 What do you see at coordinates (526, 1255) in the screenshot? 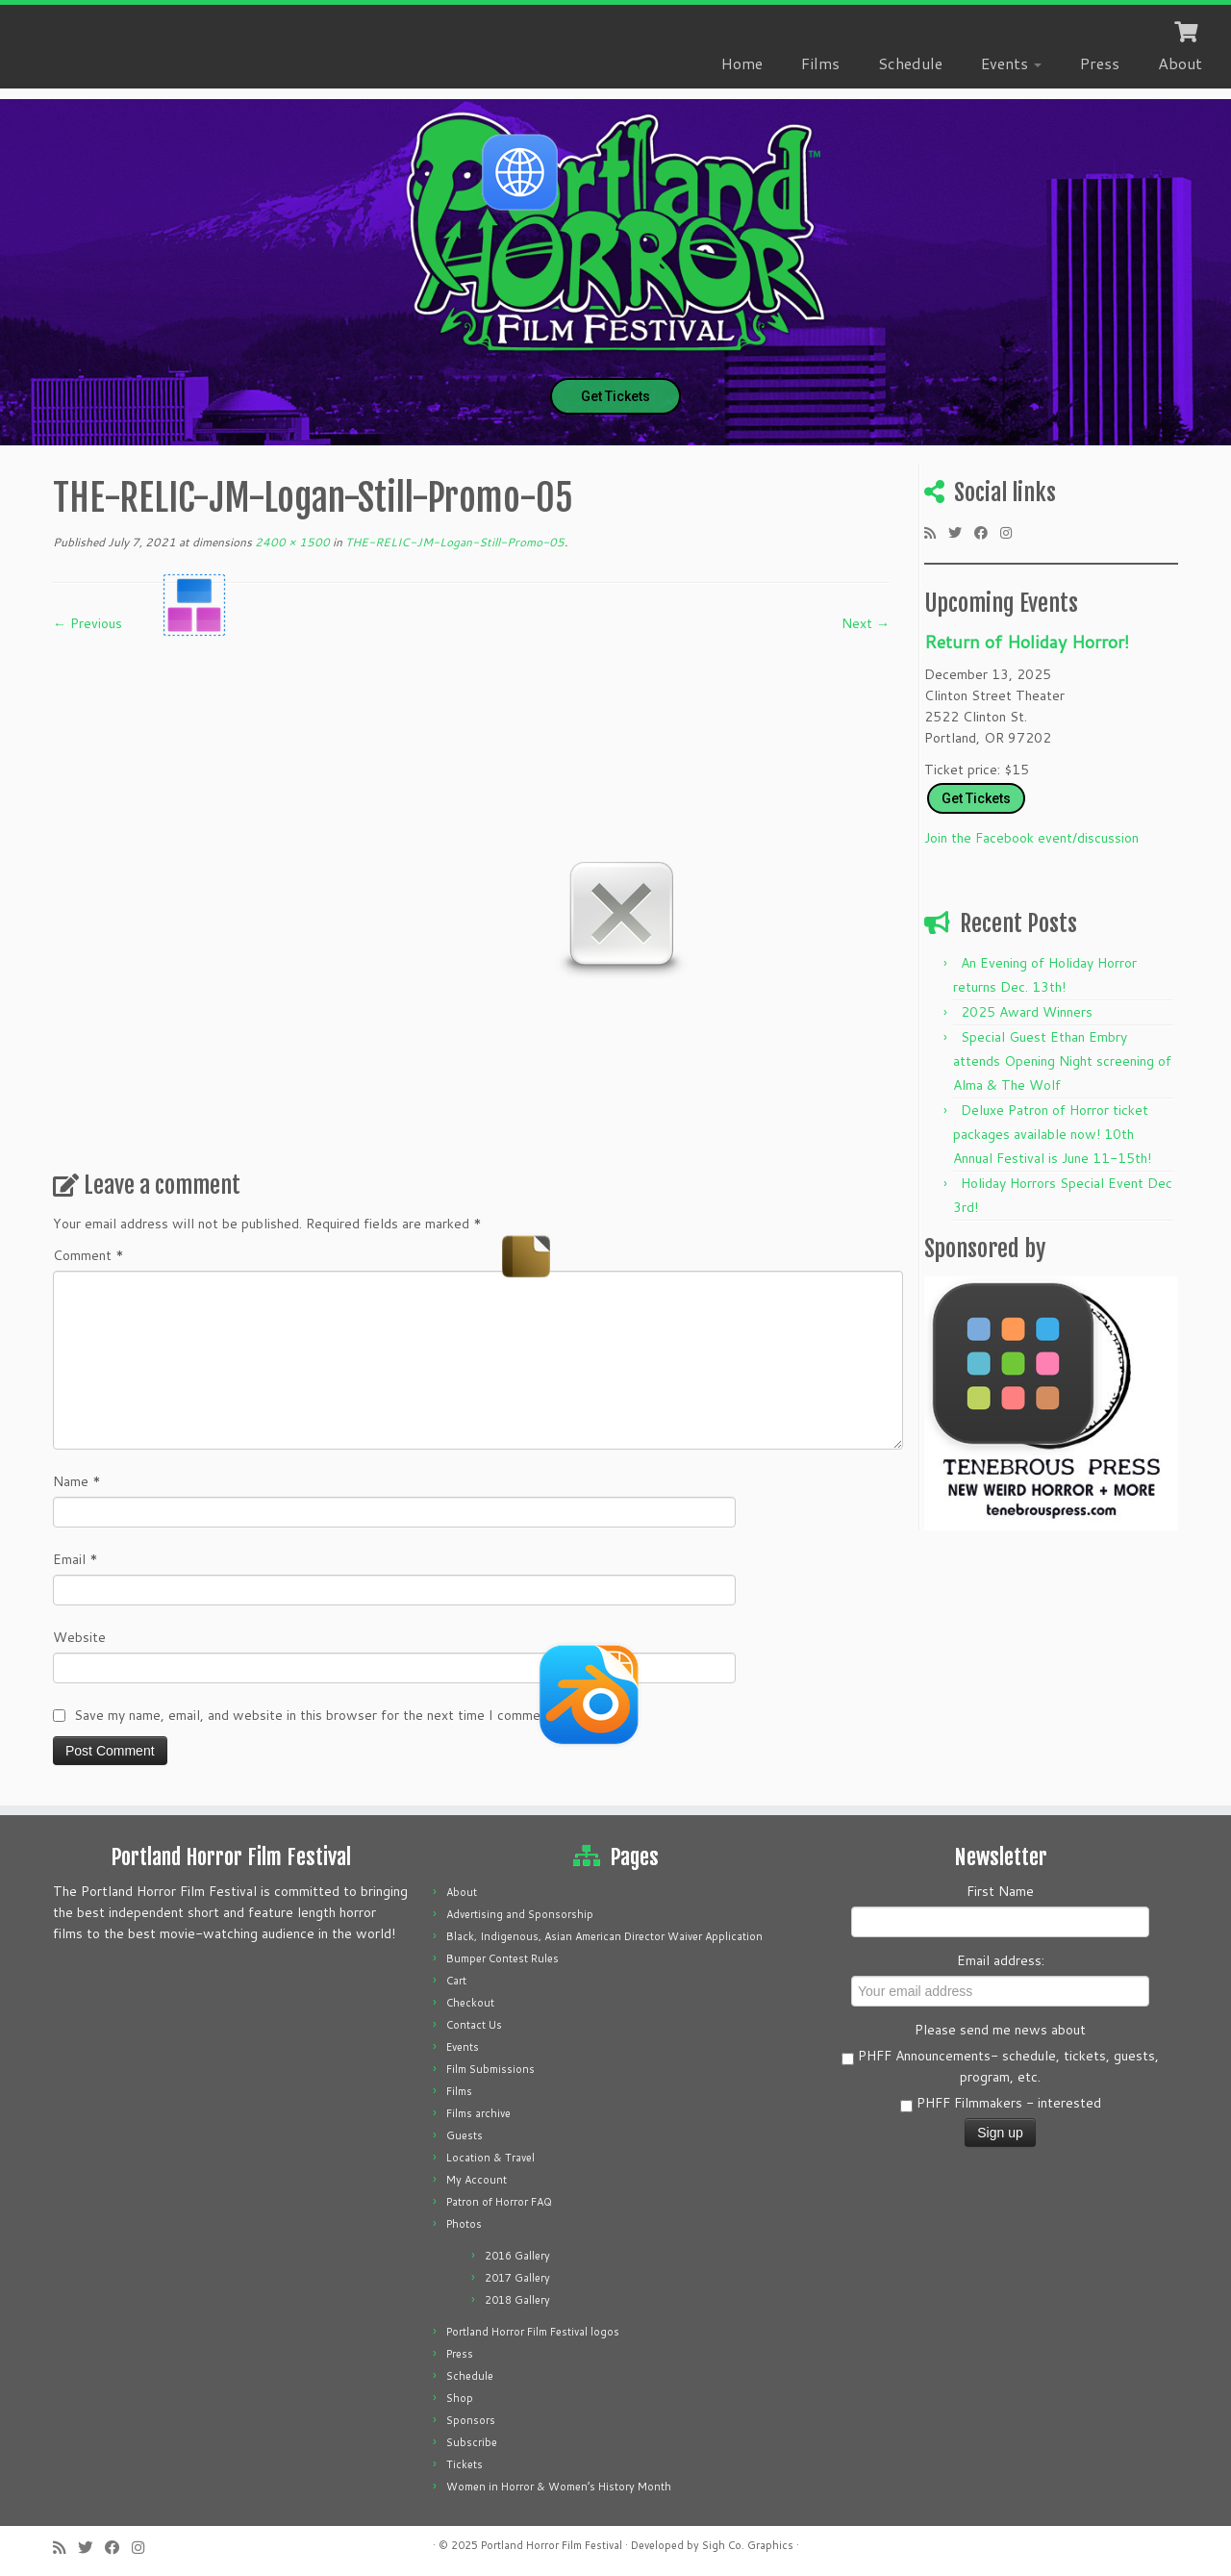
I see `change desktop wallpaper settings` at bounding box center [526, 1255].